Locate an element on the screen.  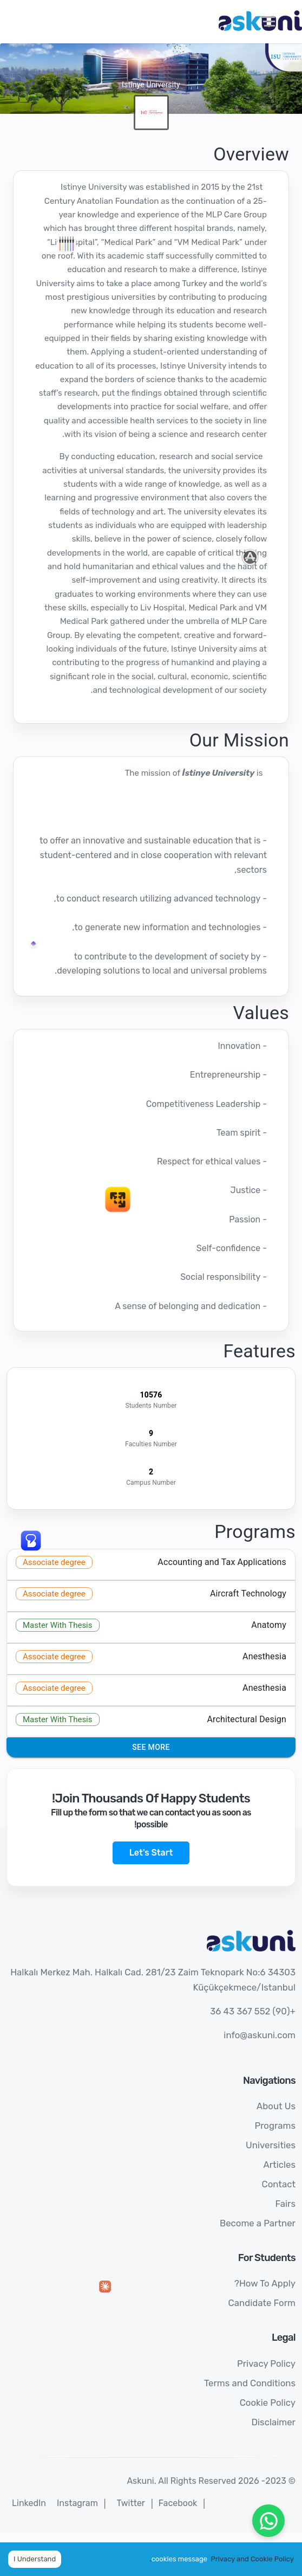
open vmware player application is located at coordinates (117, 1199).